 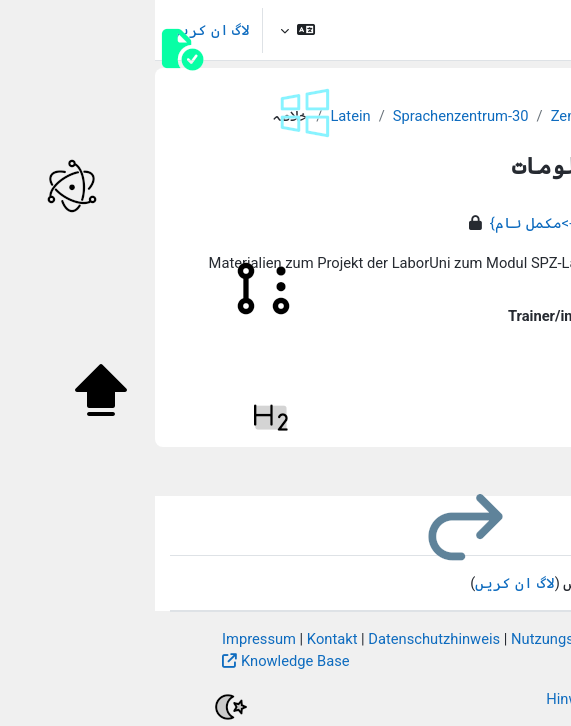 What do you see at coordinates (465, 528) in the screenshot?
I see `redo the last undone action` at bounding box center [465, 528].